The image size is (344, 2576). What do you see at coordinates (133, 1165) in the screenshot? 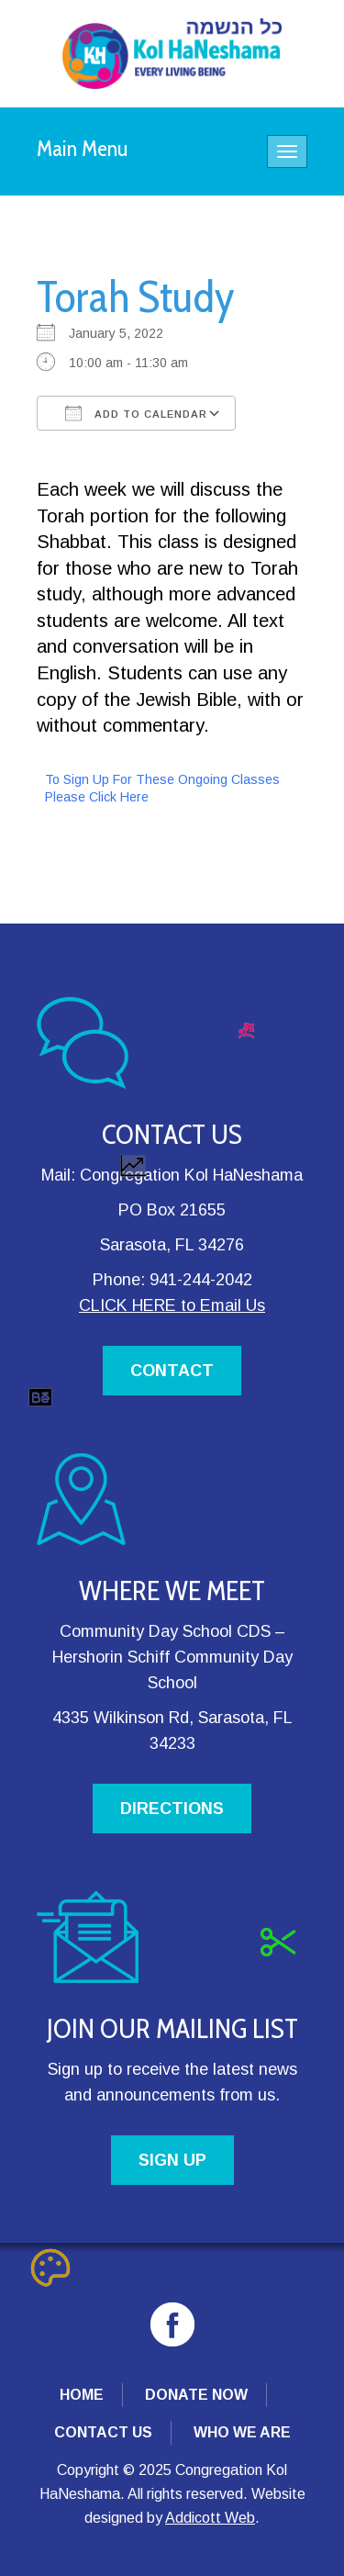
I see `view analytics or performance trends` at bounding box center [133, 1165].